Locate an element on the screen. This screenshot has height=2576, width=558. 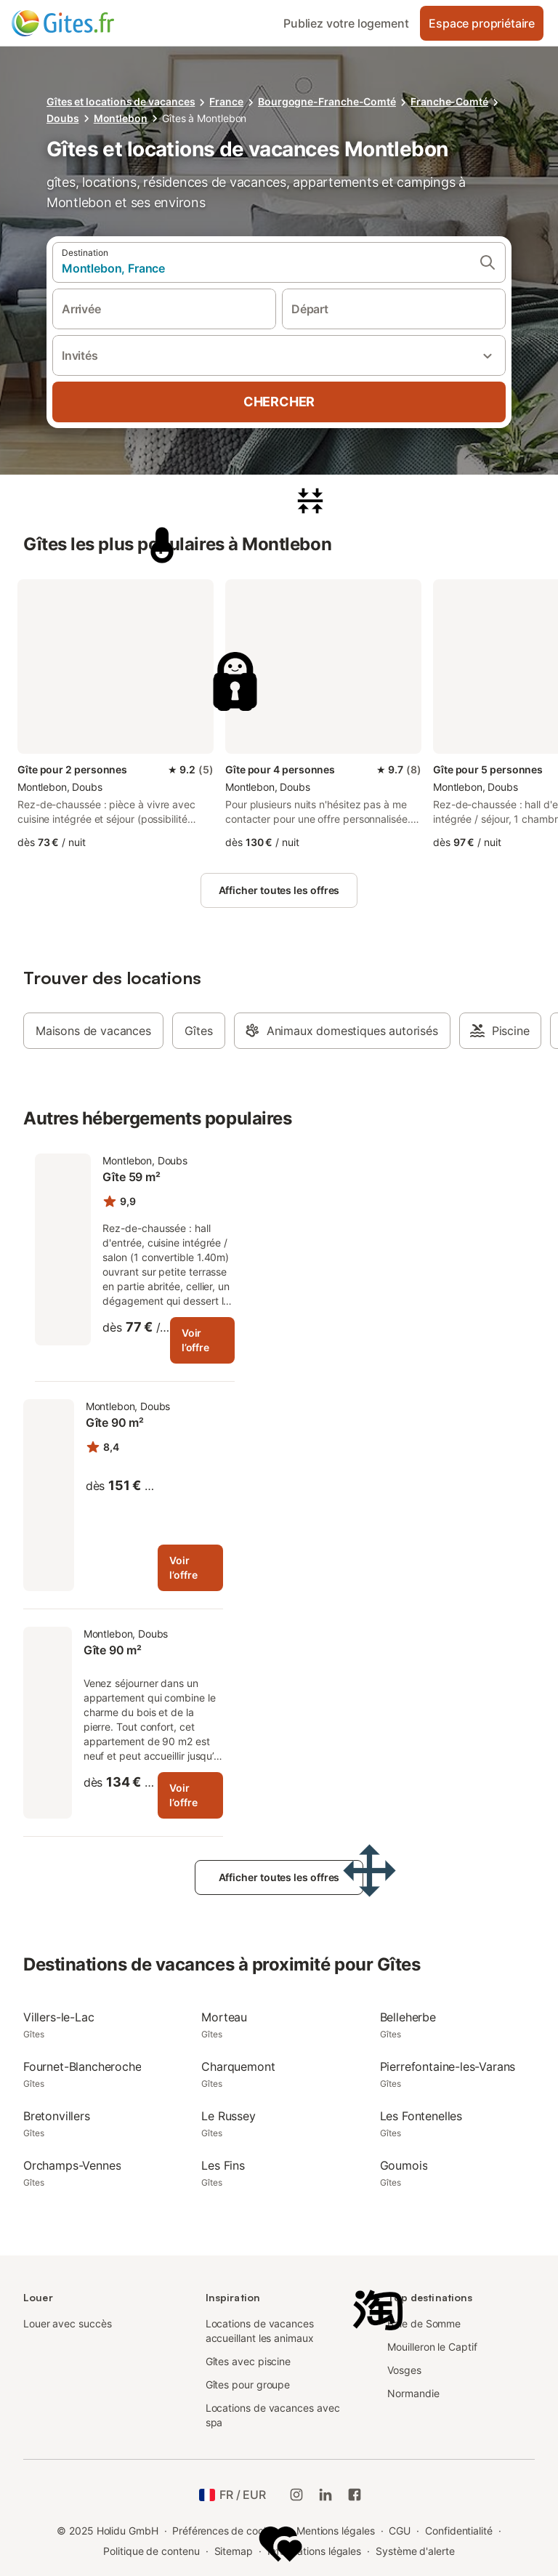
add to favorites or liked items is located at coordinates (280, 2543).